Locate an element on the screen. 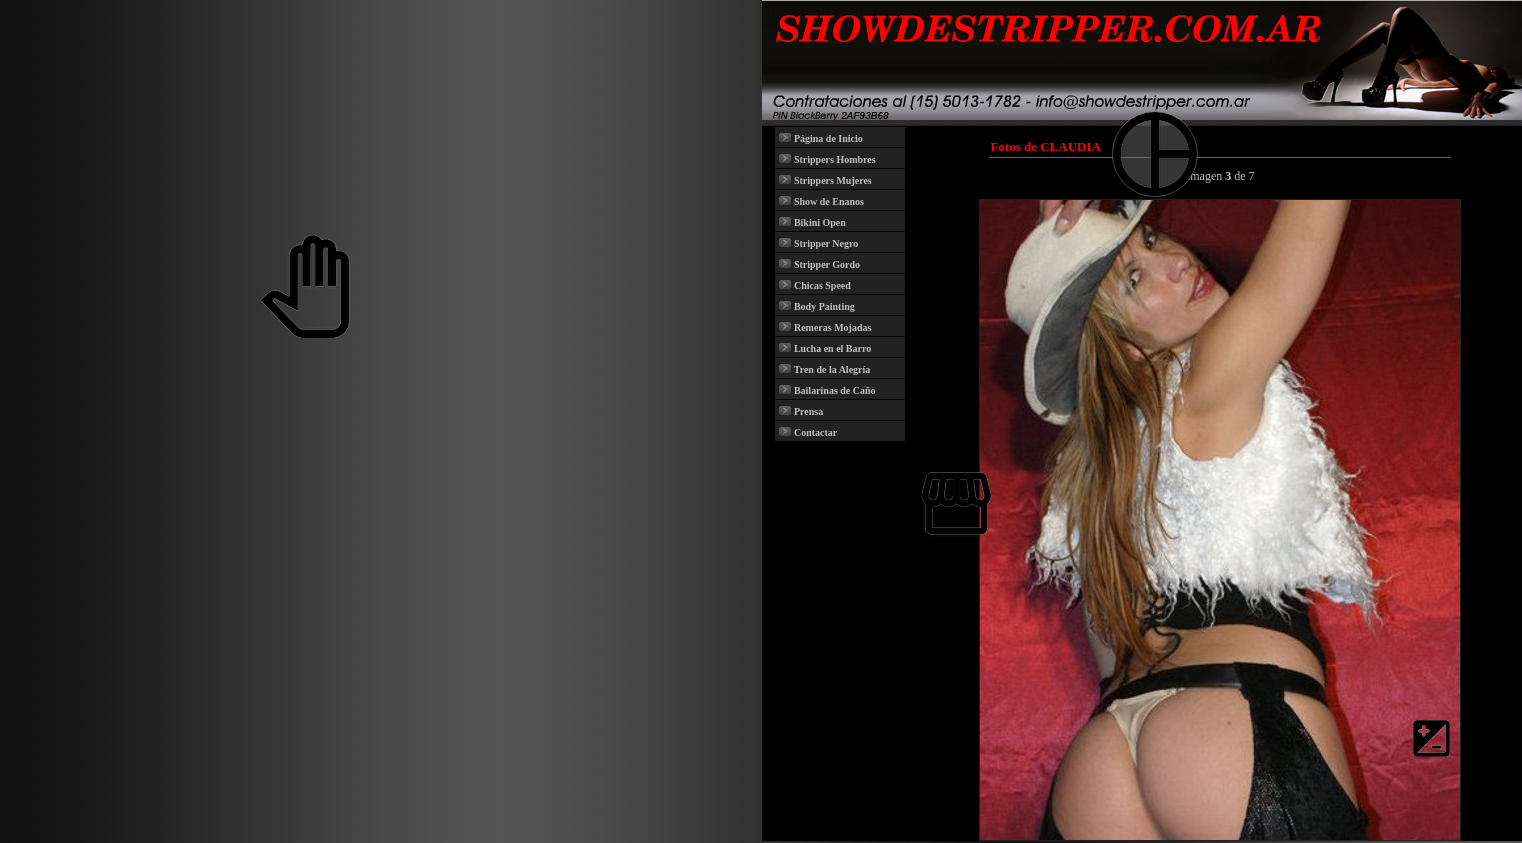 The height and width of the screenshot is (843, 1522). adjust camera ISO sensitivity settings is located at coordinates (1431, 738).